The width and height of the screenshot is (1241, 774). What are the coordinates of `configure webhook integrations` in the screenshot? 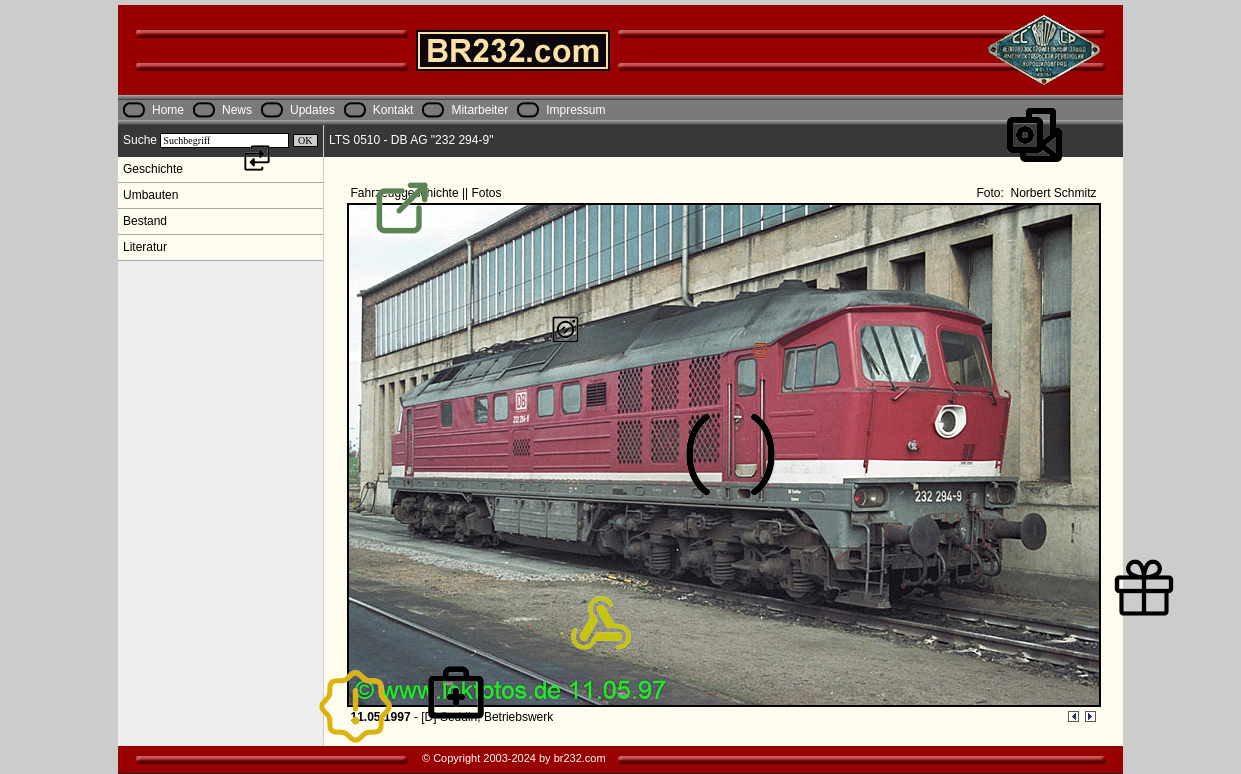 It's located at (601, 626).